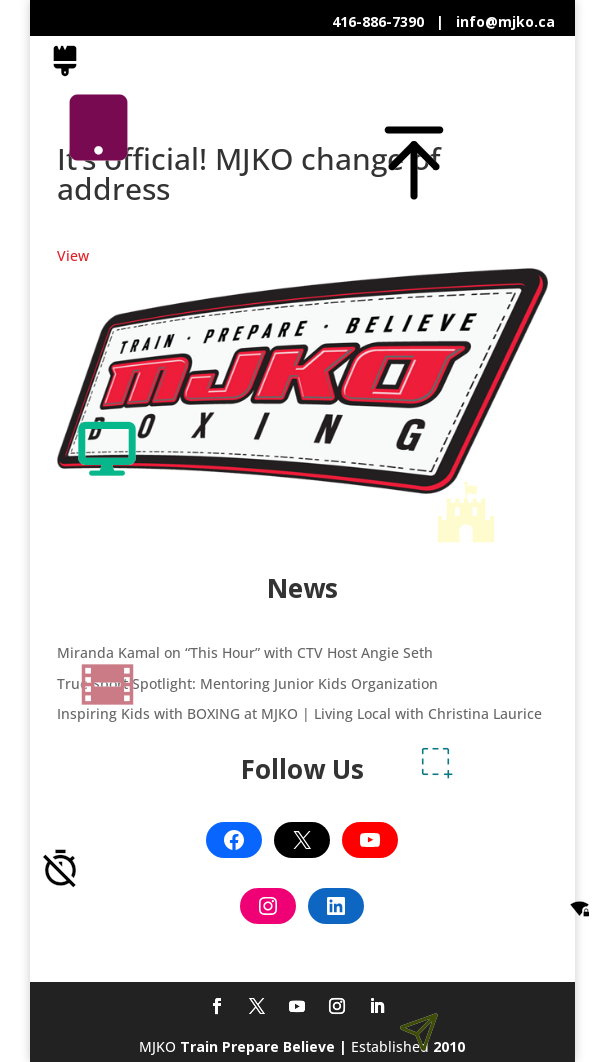  Describe the element at coordinates (414, 163) in the screenshot. I see `upload file to cloud or server` at that location.